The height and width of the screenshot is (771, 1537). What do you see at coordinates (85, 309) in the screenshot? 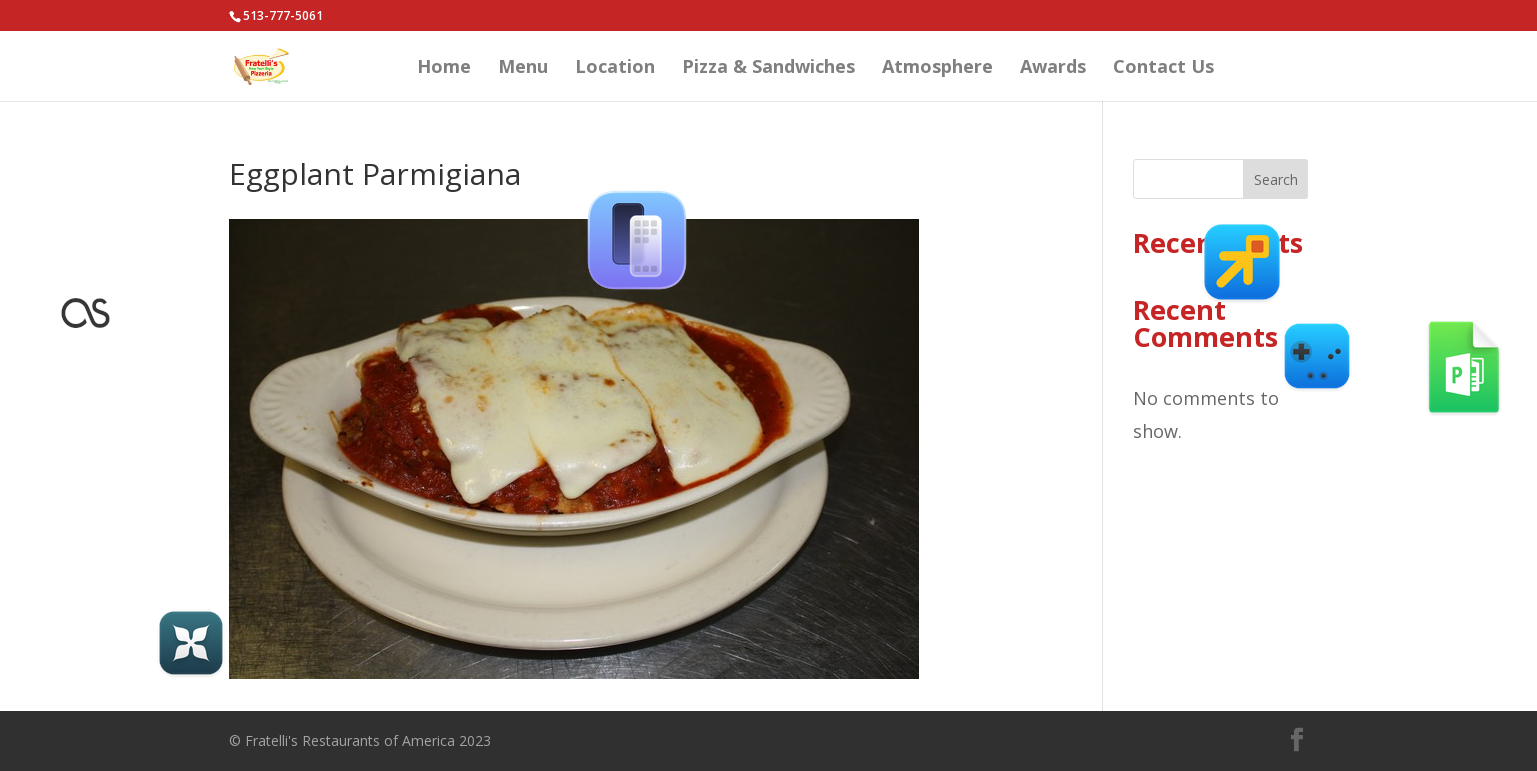
I see `connect your last.fm account` at bounding box center [85, 309].